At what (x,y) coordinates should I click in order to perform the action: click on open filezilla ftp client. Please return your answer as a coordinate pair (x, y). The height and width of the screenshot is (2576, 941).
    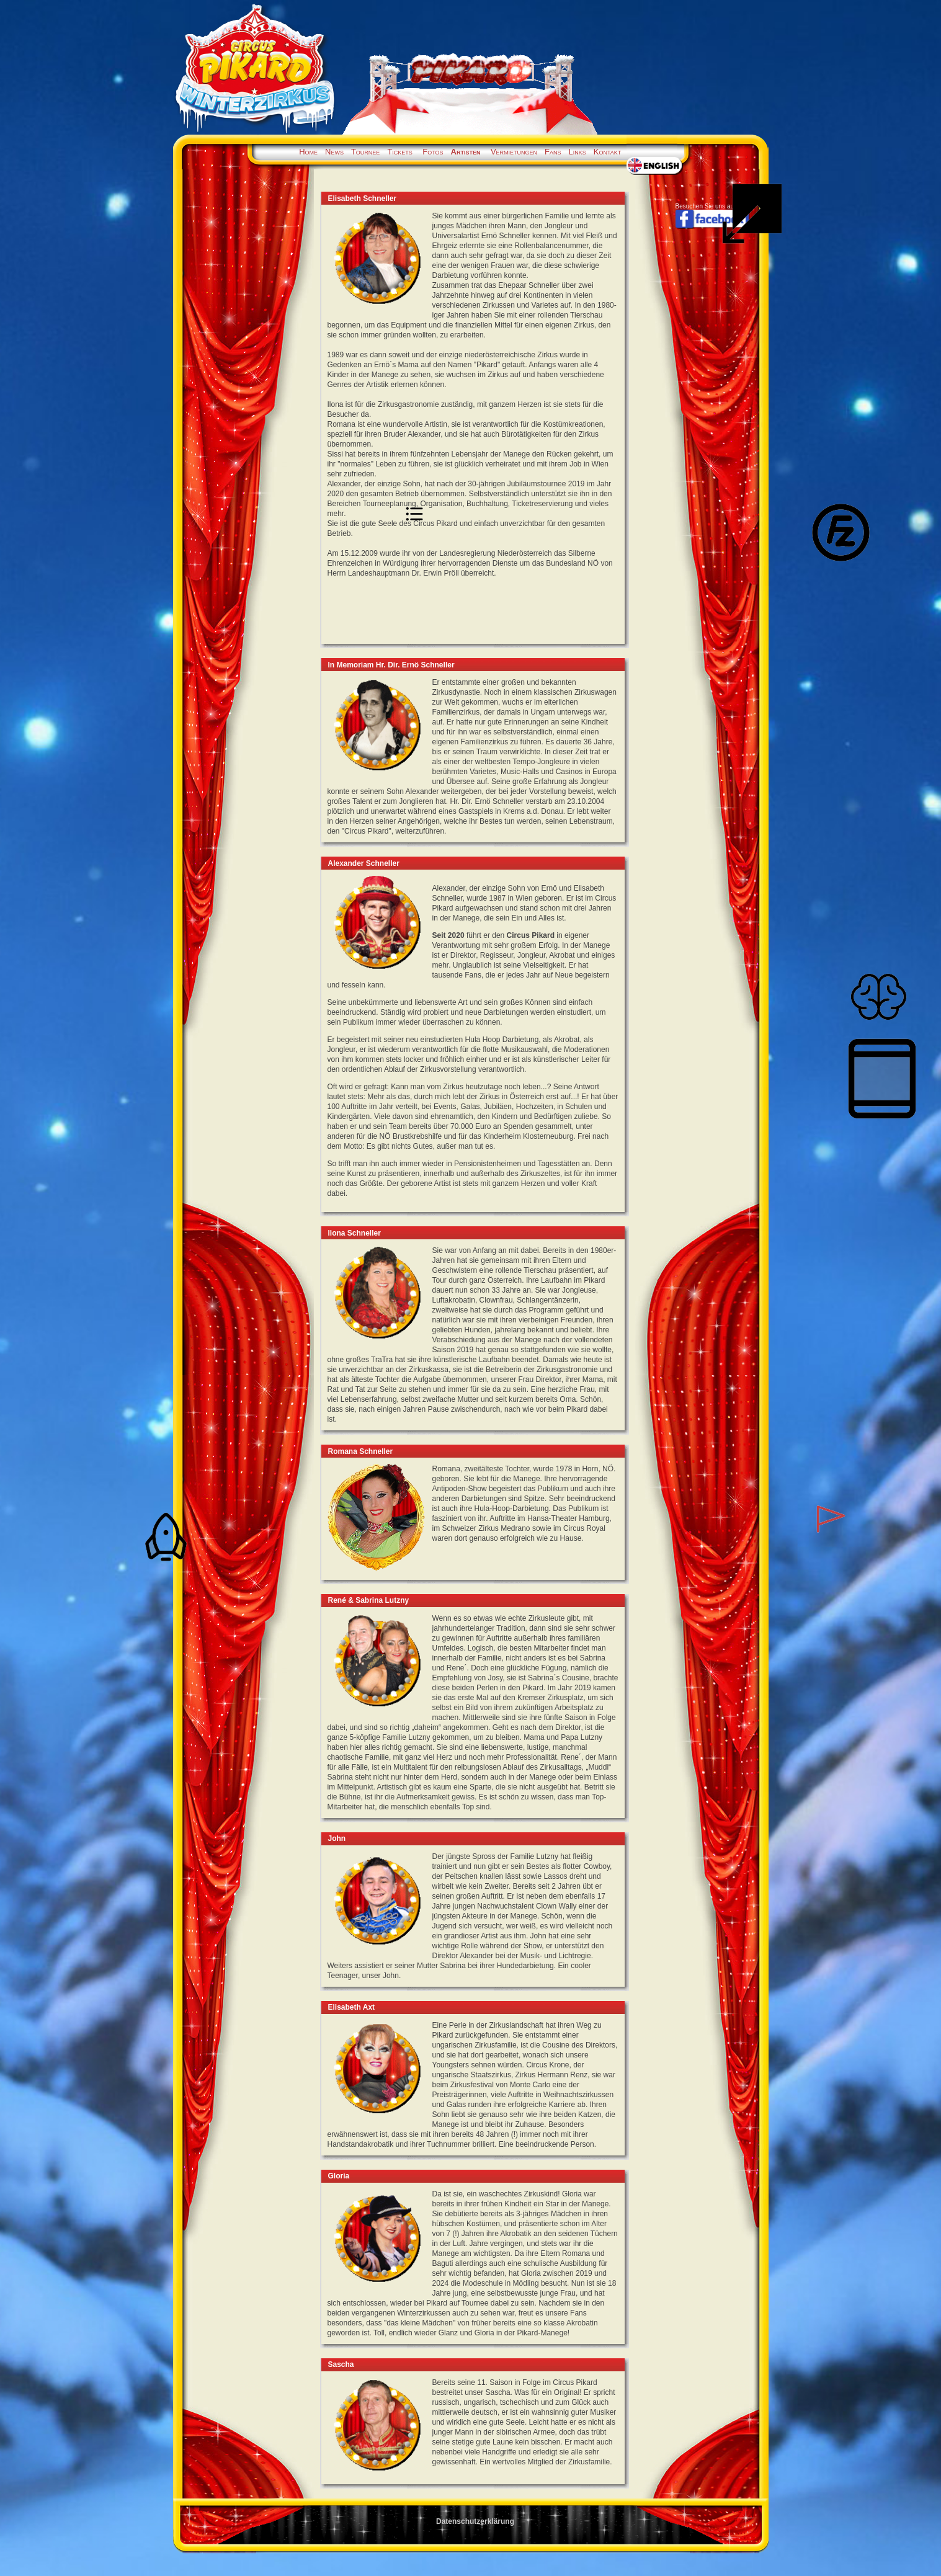
    Looking at the image, I should click on (841, 532).